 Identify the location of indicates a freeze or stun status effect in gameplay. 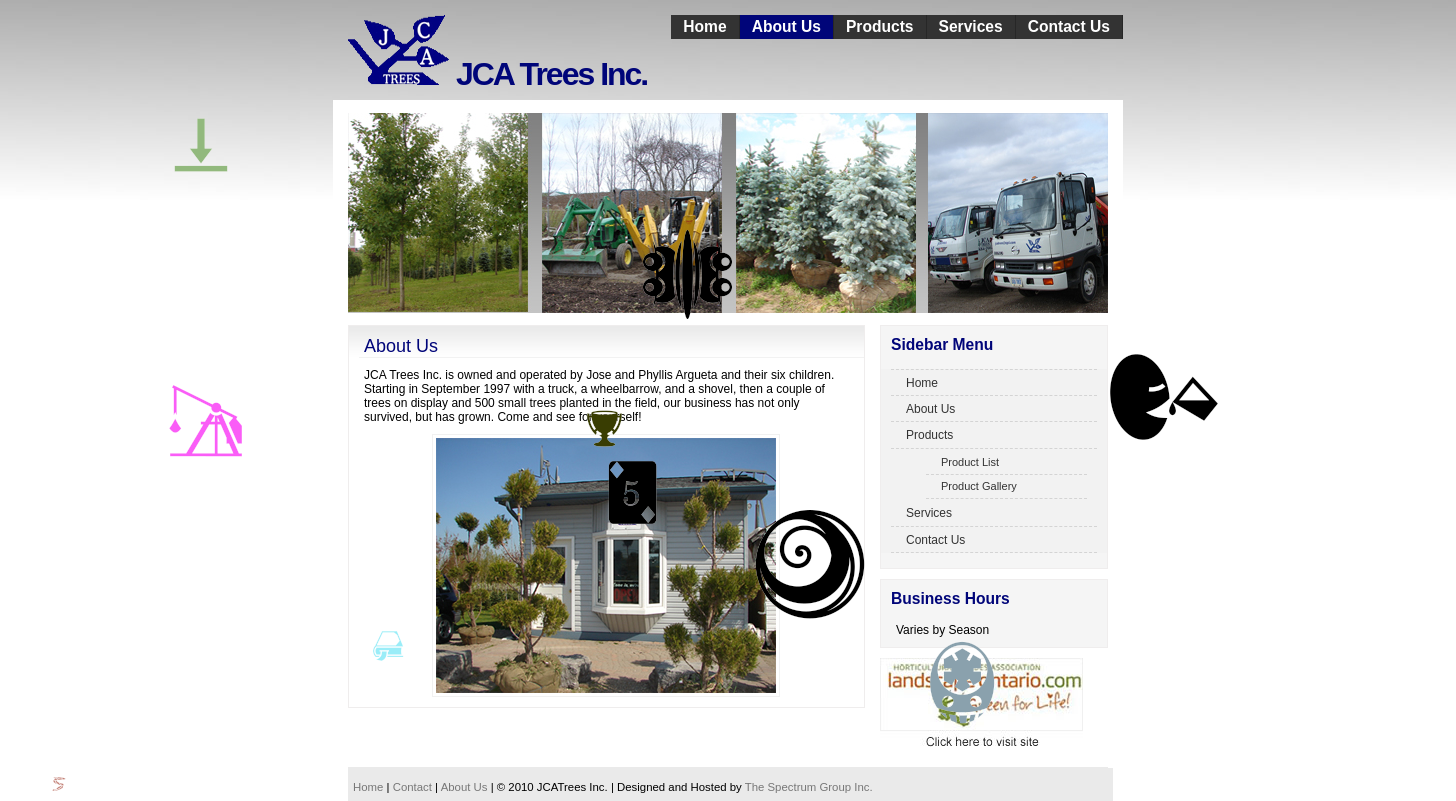
(962, 682).